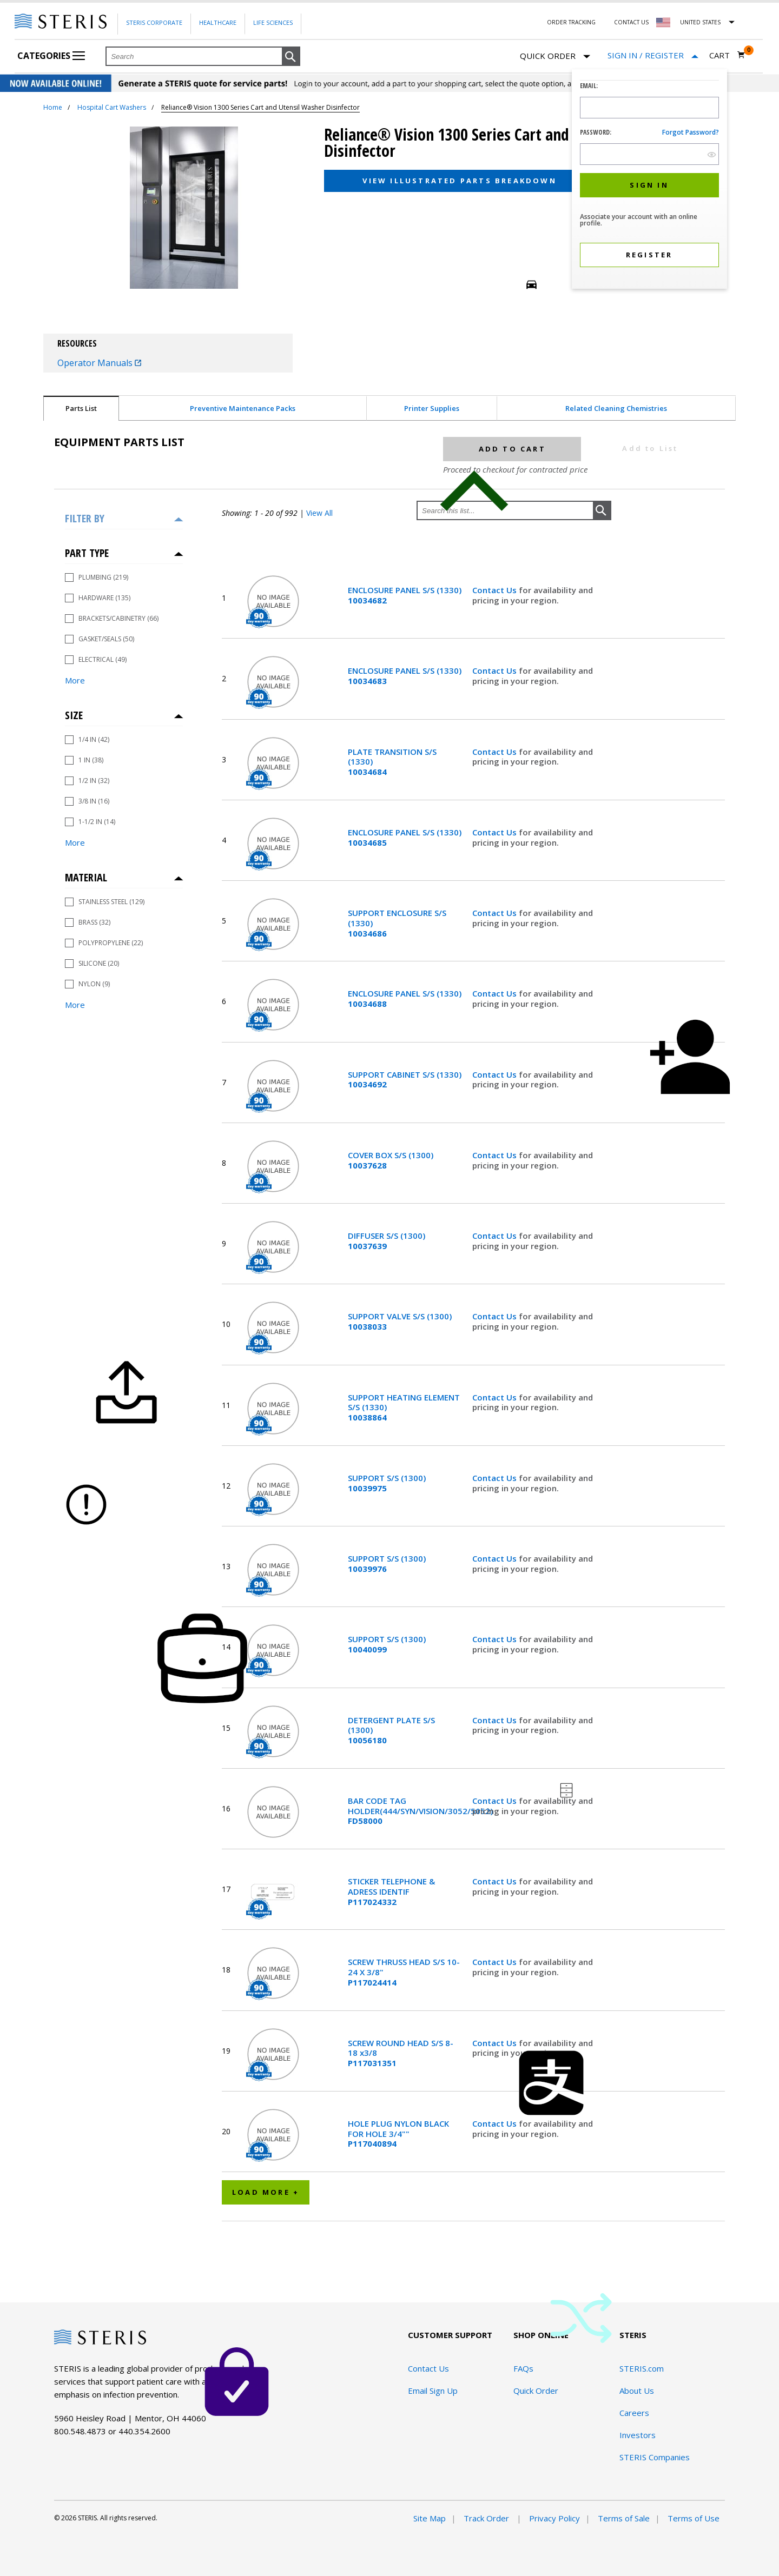  Describe the element at coordinates (531, 284) in the screenshot. I see `access vehicle or driving settings` at that location.